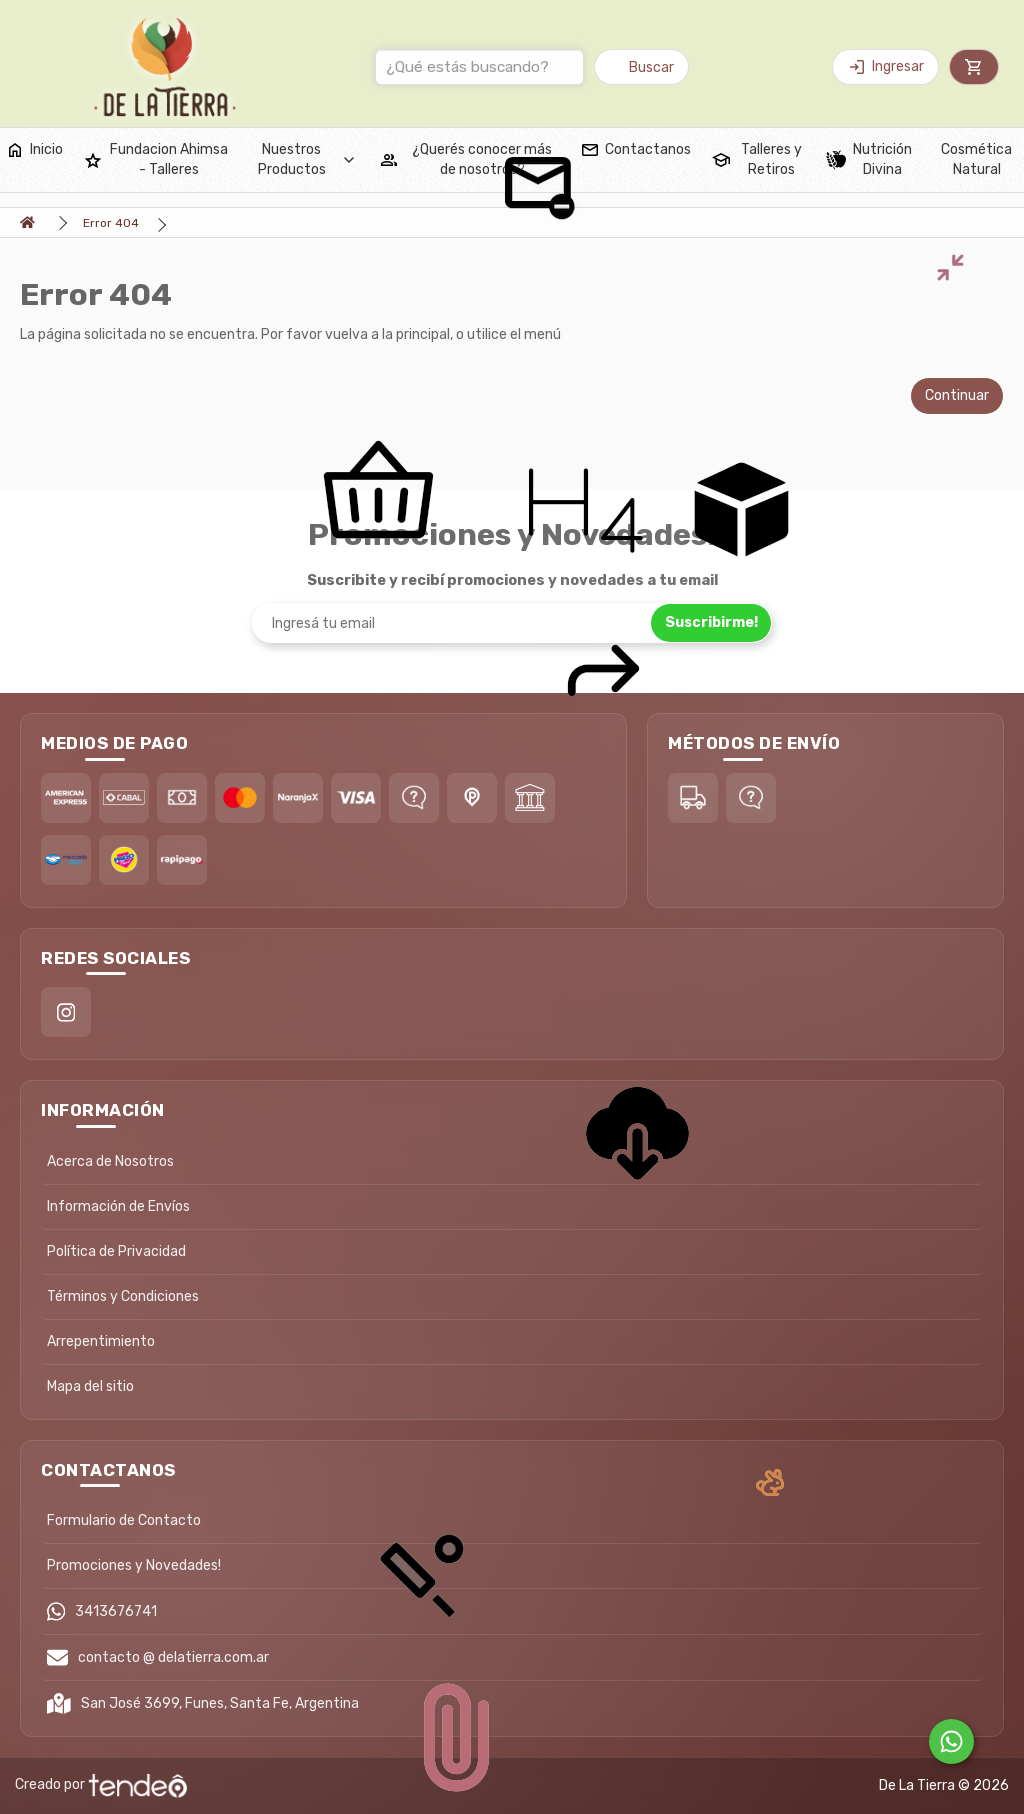 The image size is (1024, 1814). Describe the element at coordinates (637, 1133) in the screenshot. I see `download file from cloud storage` at that location.